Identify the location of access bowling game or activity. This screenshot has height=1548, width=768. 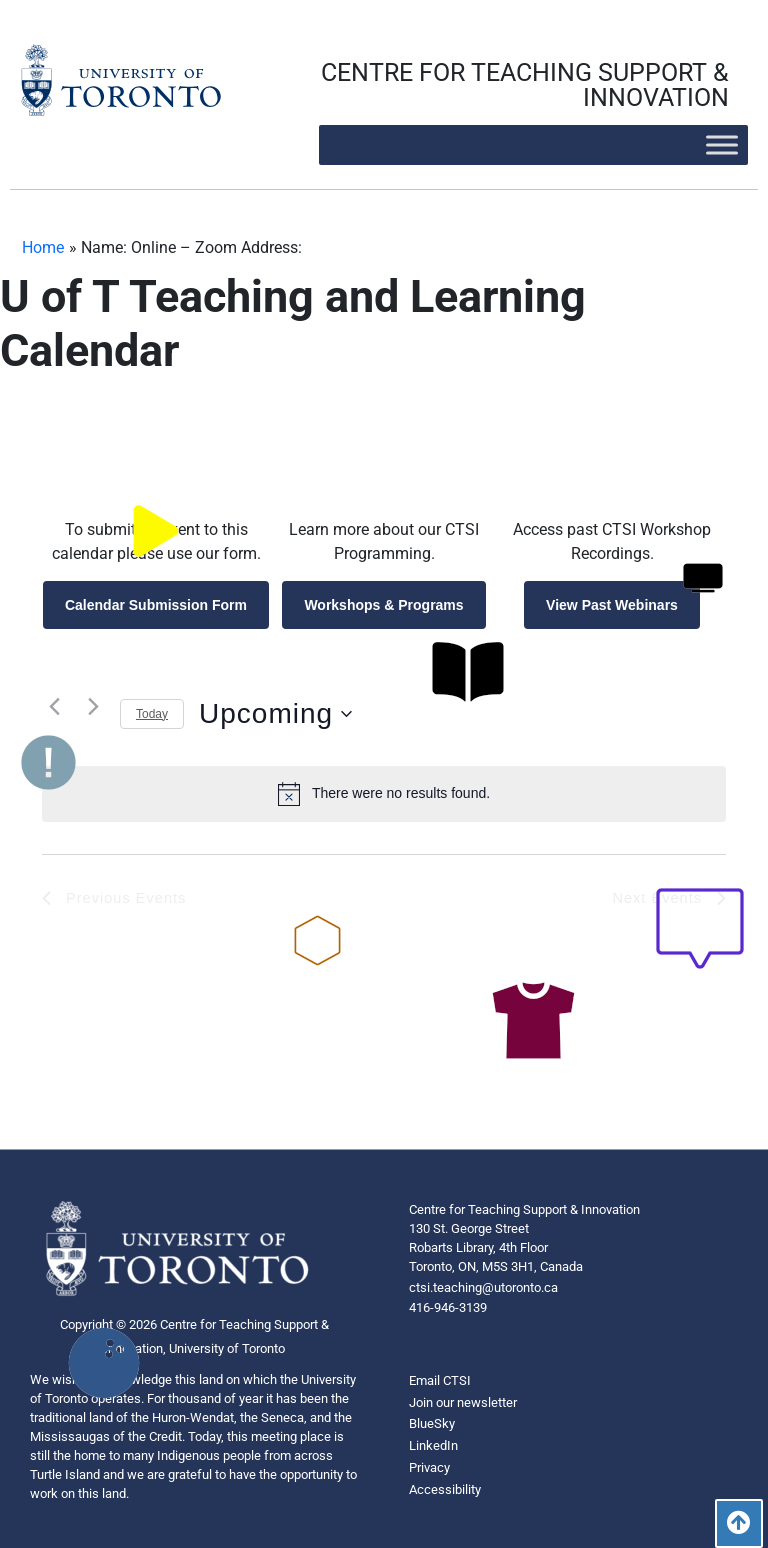
(104, 1363).